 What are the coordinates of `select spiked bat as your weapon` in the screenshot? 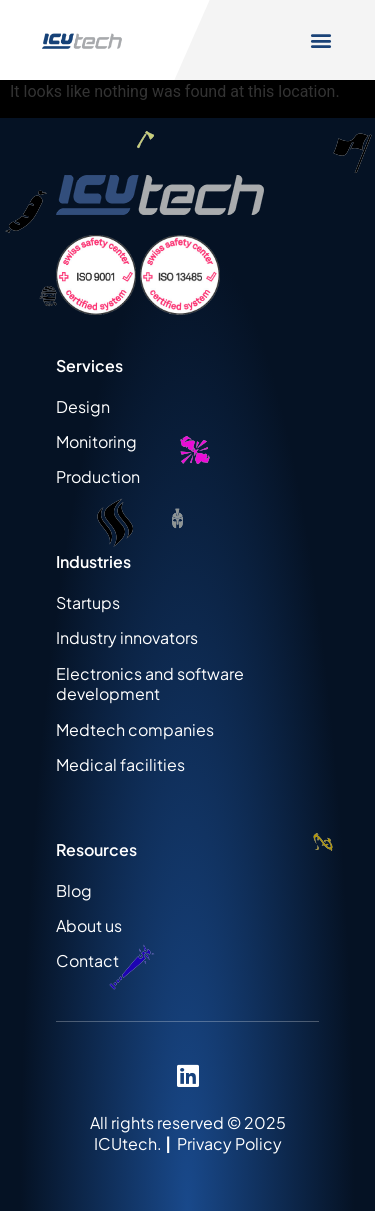 It's located at (132, 967).